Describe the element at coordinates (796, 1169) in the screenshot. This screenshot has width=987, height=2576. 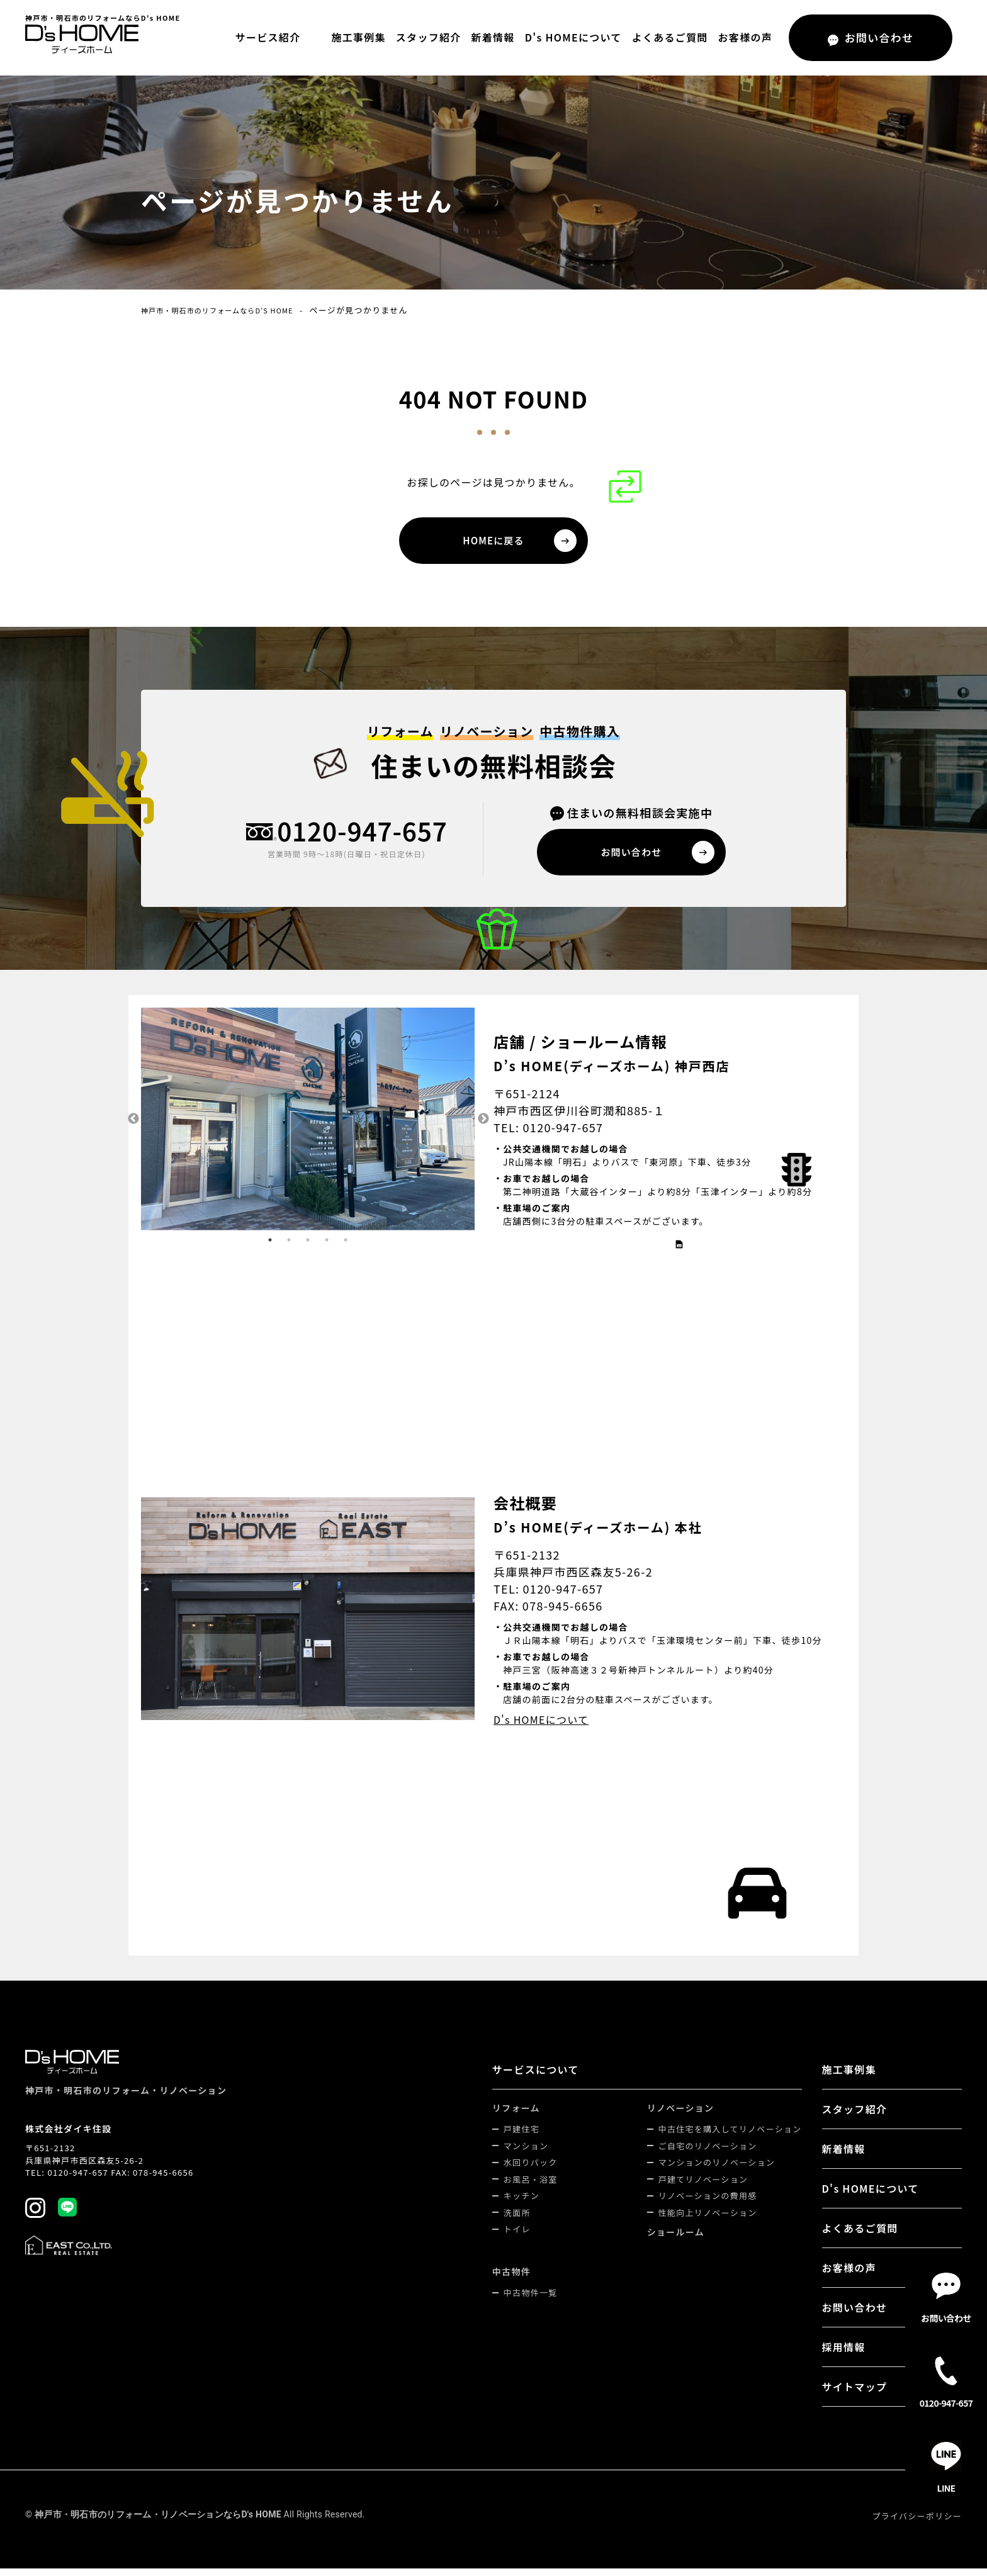
I see `view traffic conditions on map` at that location.